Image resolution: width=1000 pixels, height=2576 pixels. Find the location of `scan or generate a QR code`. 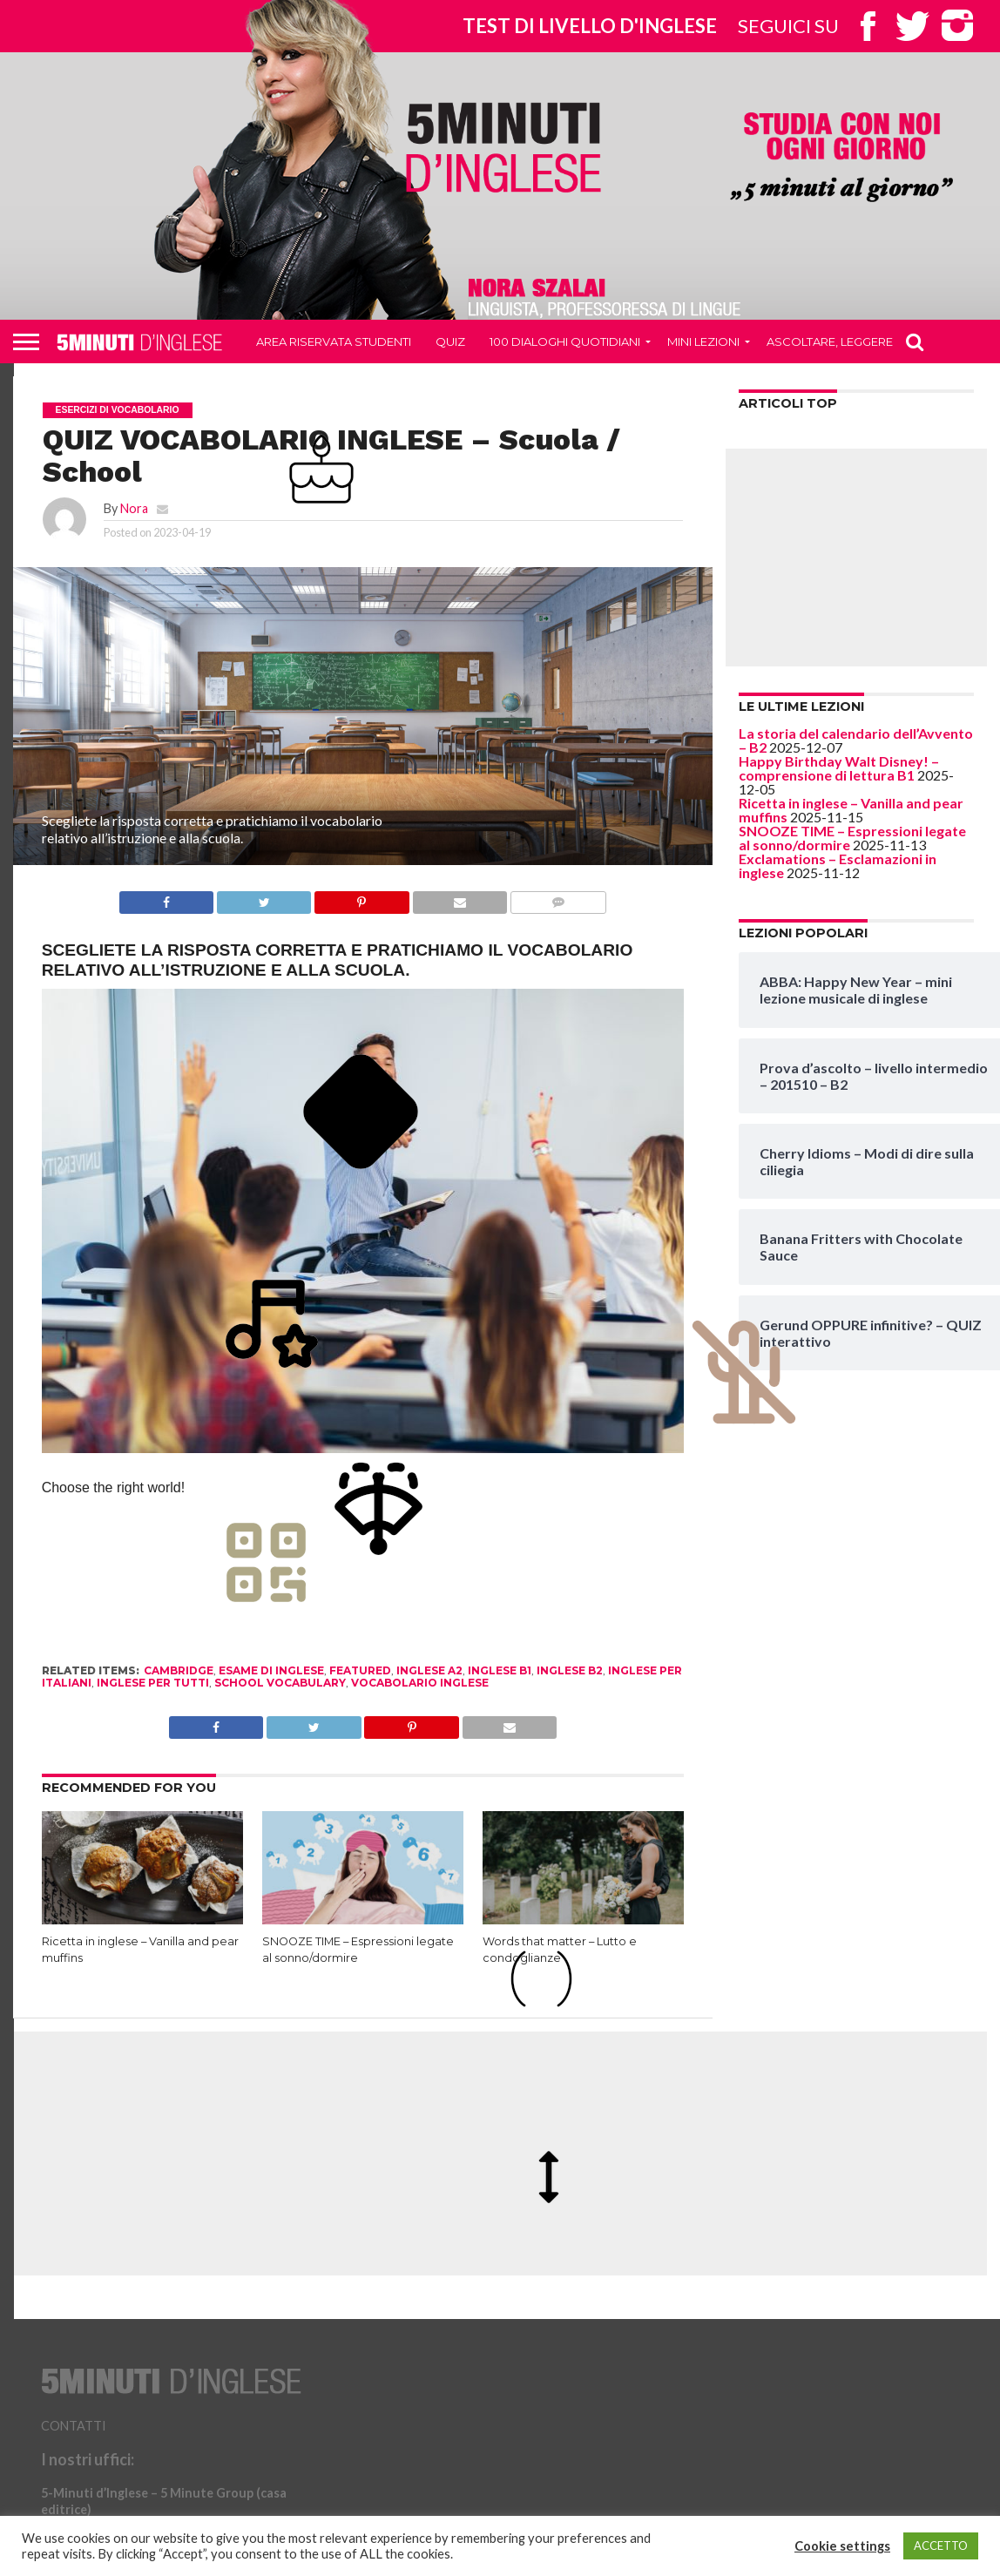

scan or generate a QR code is located at coordinates (266, 1562).